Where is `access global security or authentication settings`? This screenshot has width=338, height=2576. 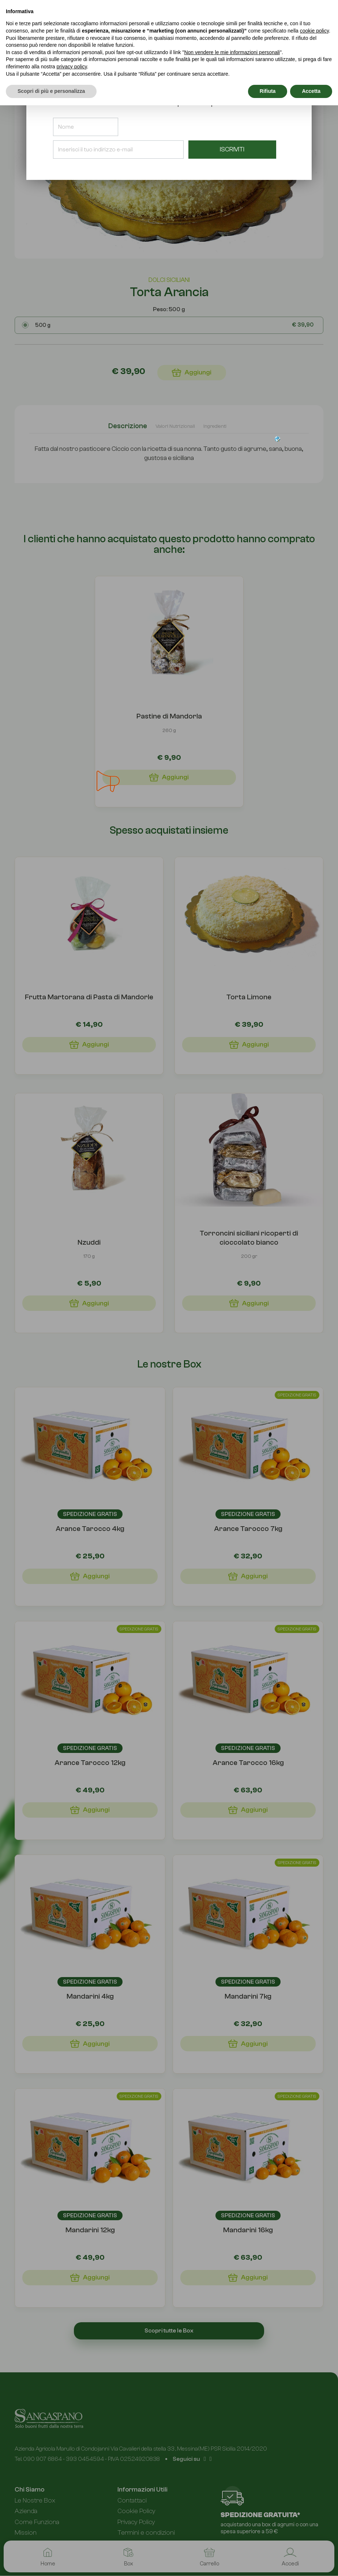
access global security or authentication settings is located at coordinates (277, 439).